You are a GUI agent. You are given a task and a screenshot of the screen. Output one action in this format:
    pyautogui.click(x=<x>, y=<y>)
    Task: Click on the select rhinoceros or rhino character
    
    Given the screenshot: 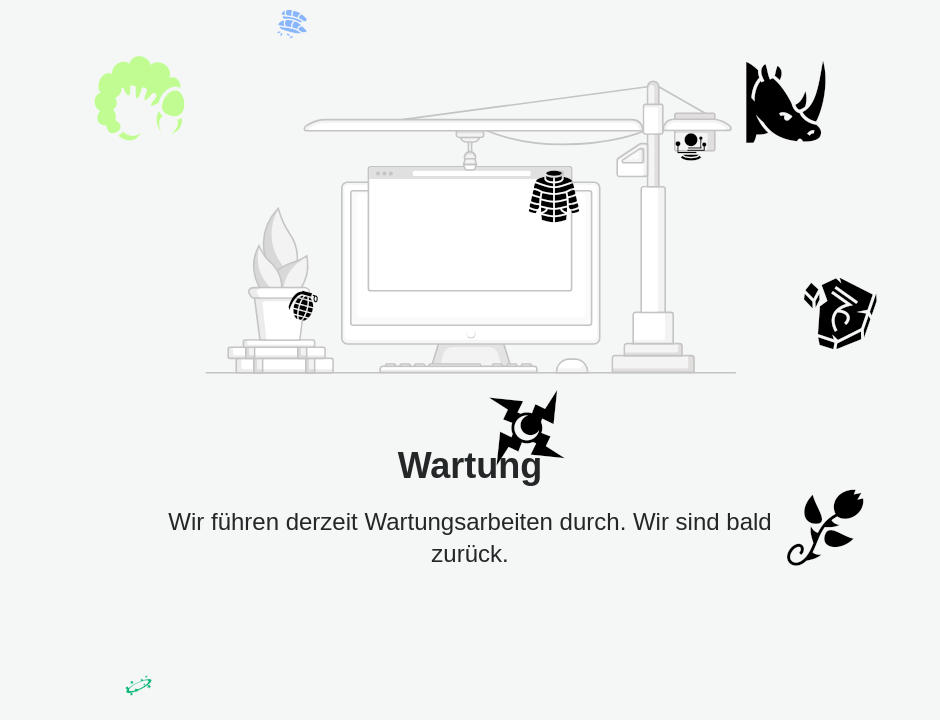 What is the action you would take?
    pyautogui.click(x=788, y=100)
    